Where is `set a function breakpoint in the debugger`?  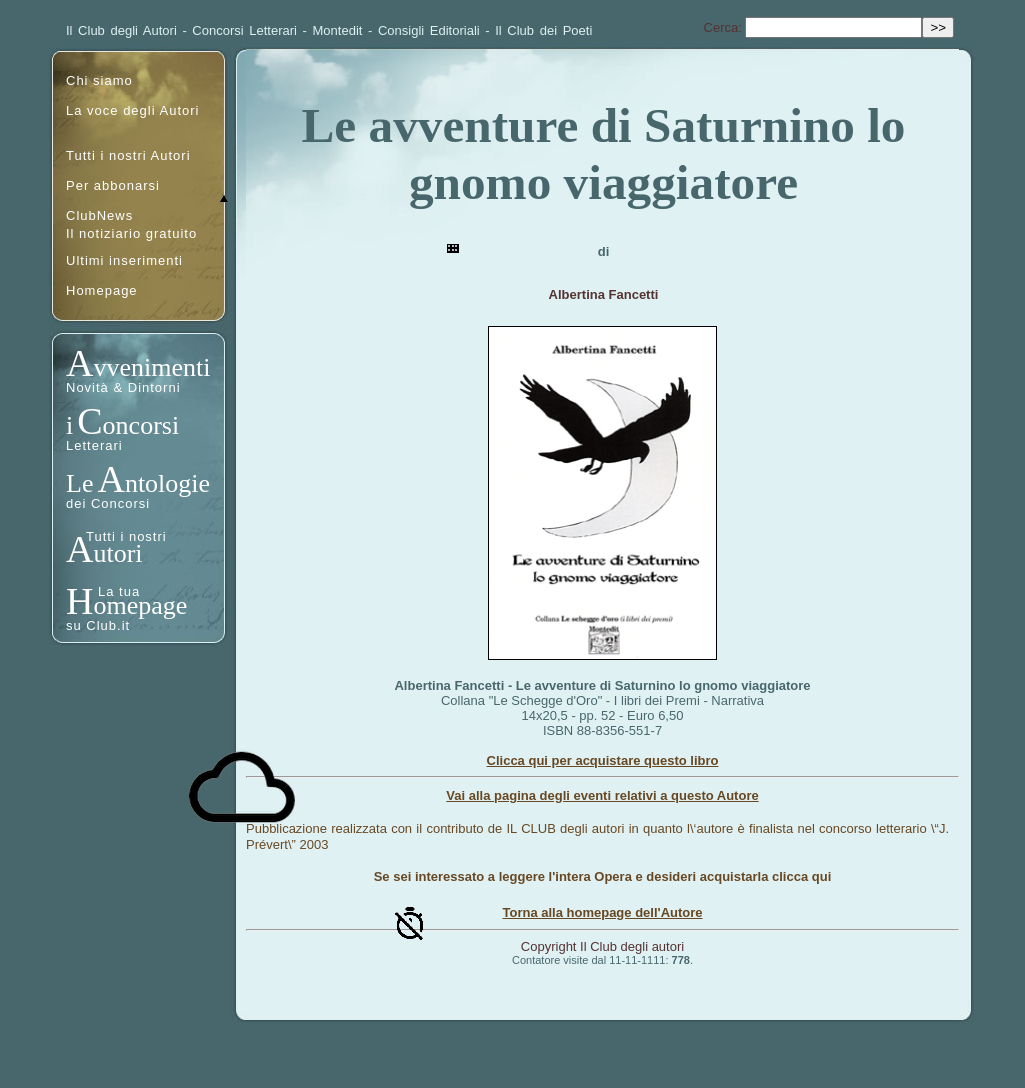
set a function breakpoint in the debugger is located at coordinates (224, 199).